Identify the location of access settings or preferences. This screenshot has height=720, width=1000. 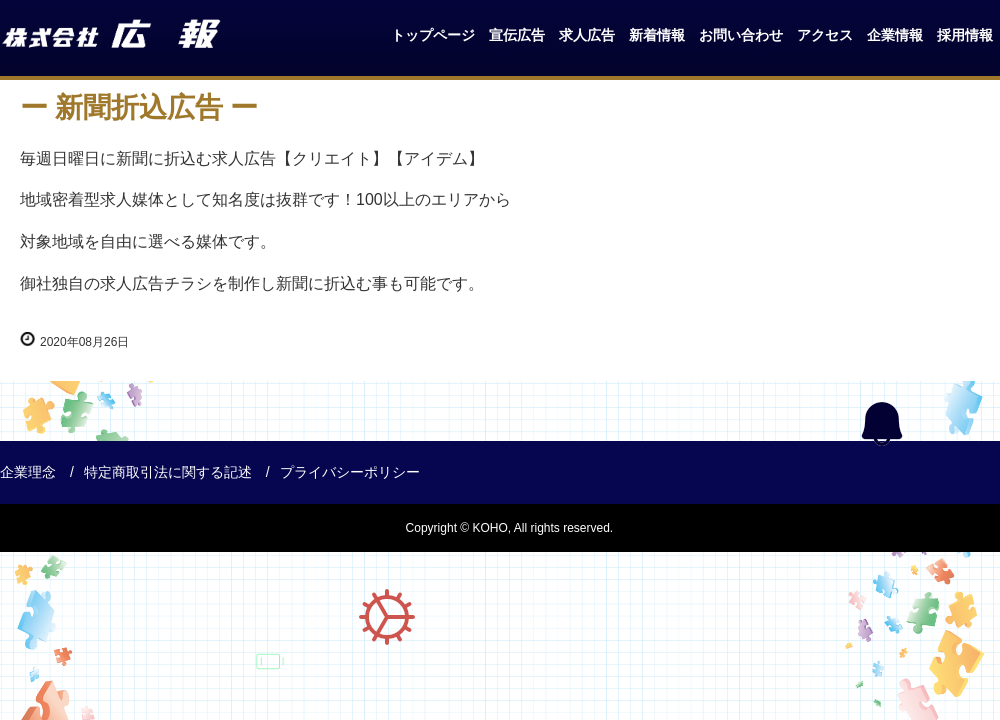
(387, 617).